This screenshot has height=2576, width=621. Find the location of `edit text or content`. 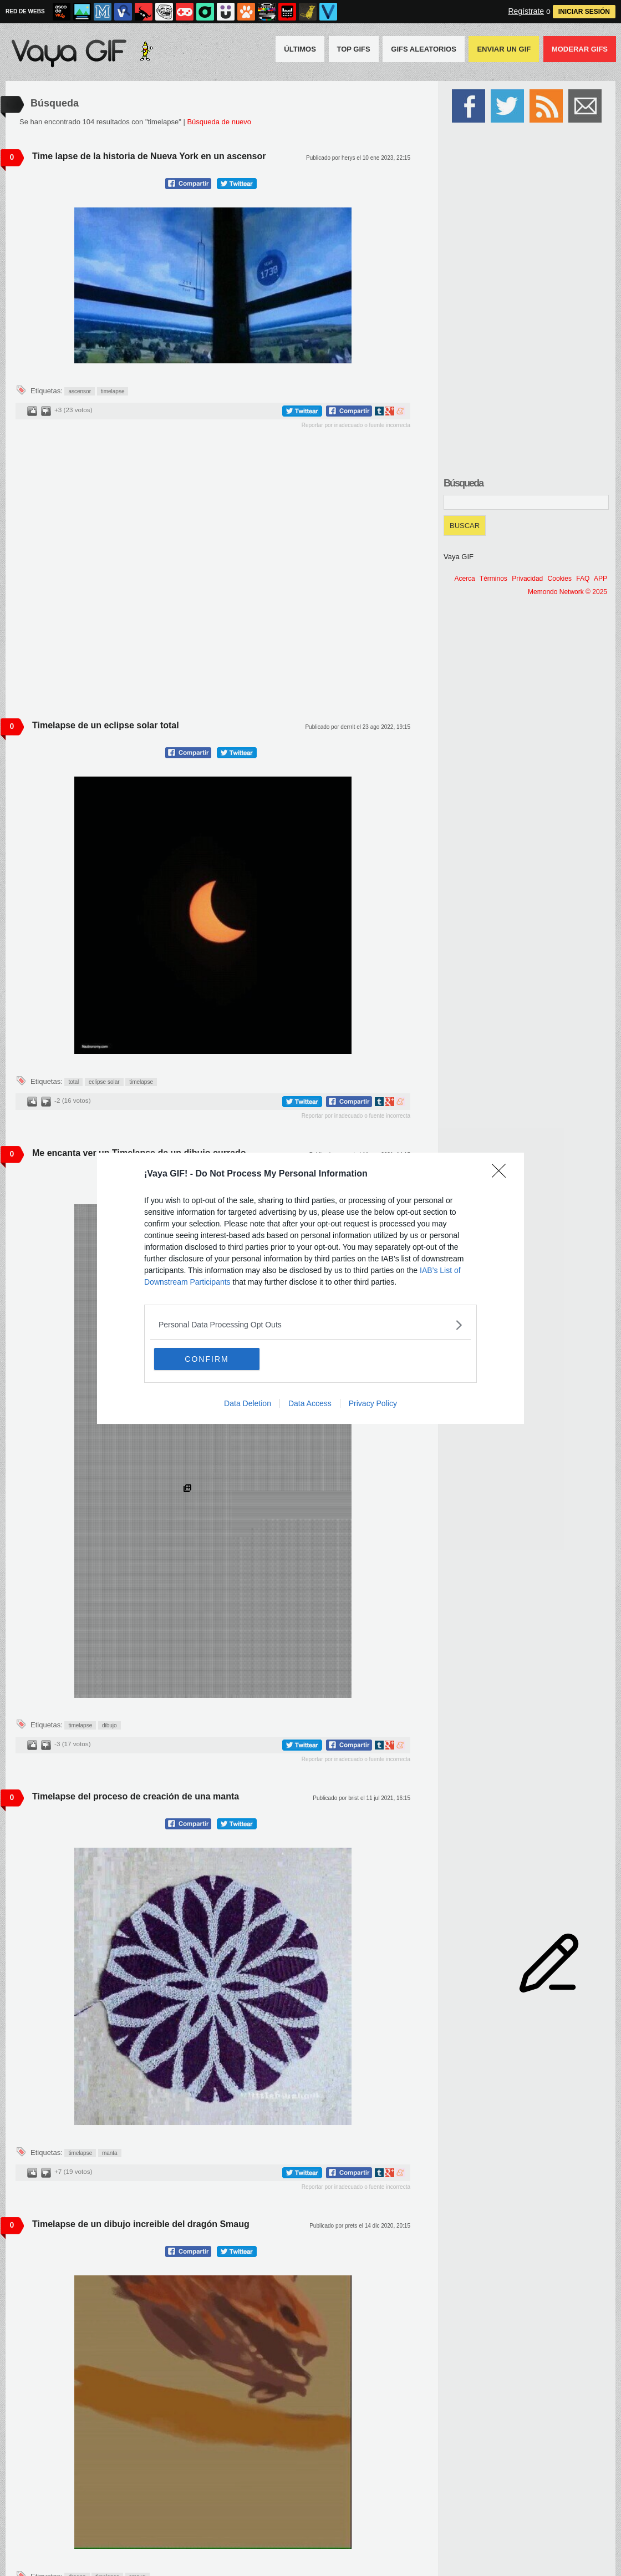

edit text or content is located at coordinates (549, 1963).